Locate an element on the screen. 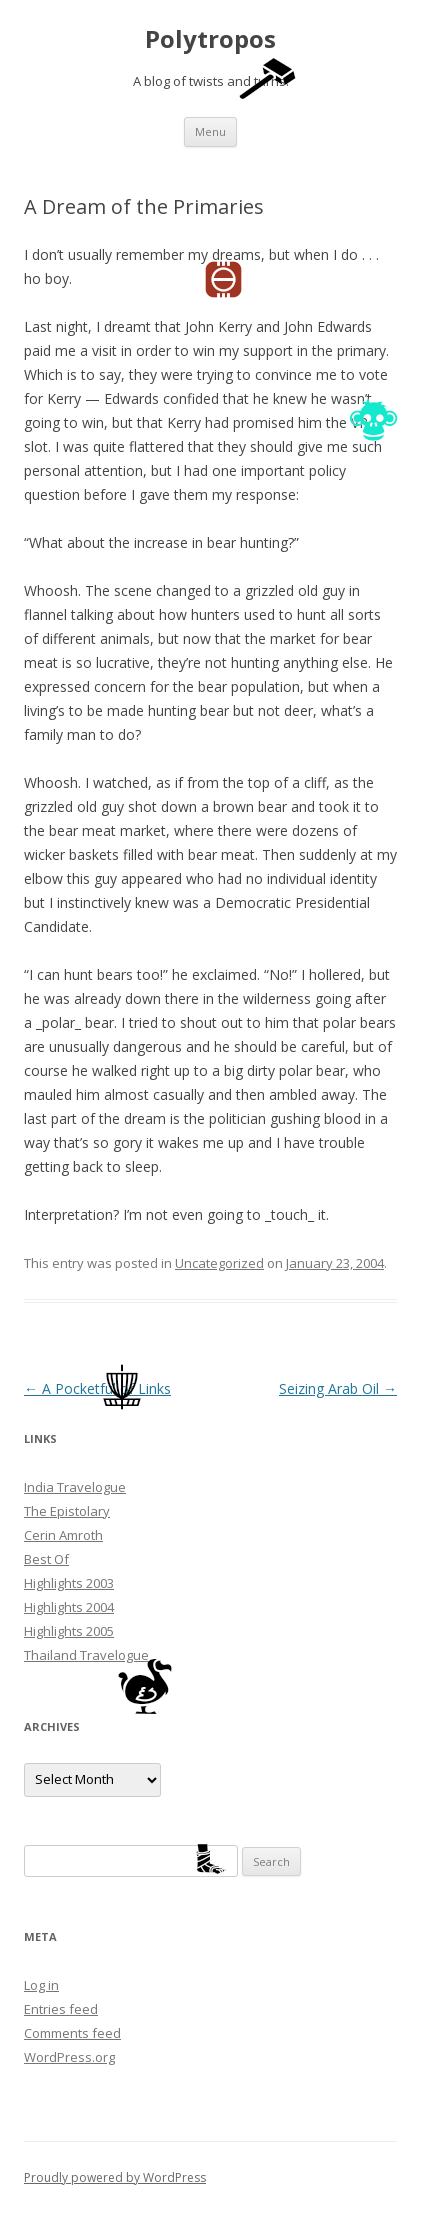 This screenshot has height=2214, width=421. represents a microchip or processor component is located at coordinates (223, 279).